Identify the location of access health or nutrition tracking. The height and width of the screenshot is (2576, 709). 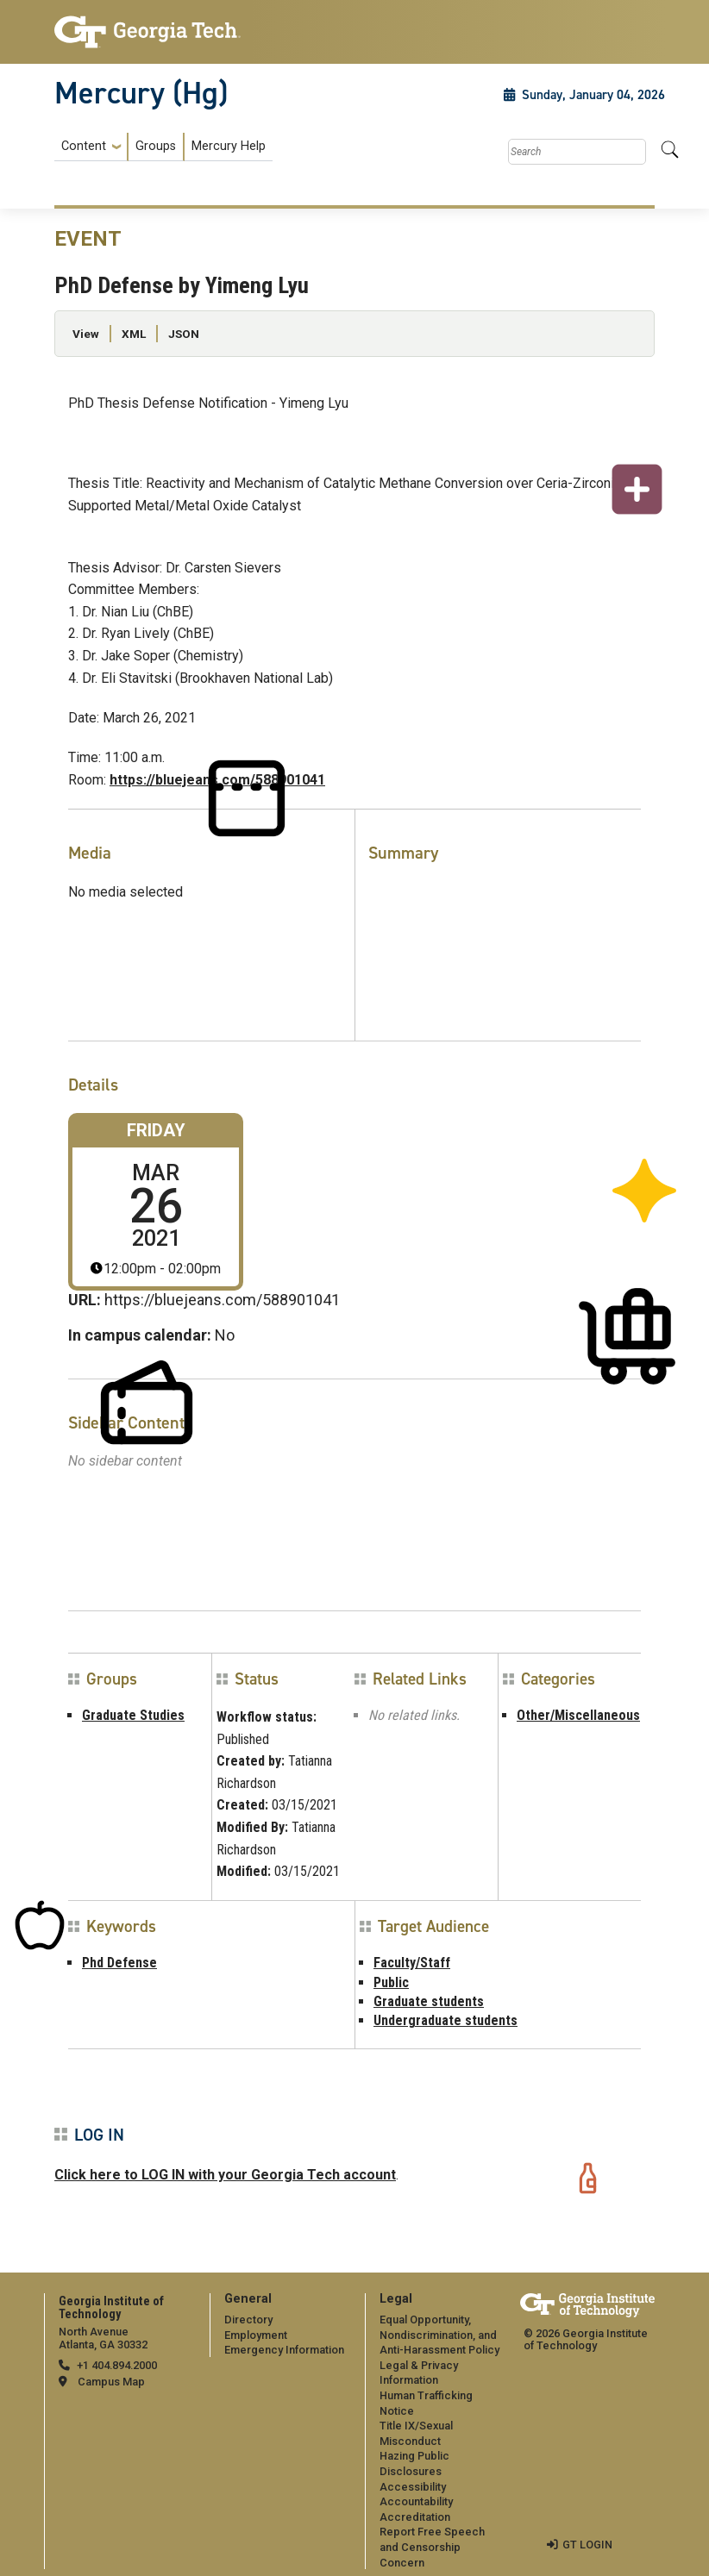
(40, 1925).